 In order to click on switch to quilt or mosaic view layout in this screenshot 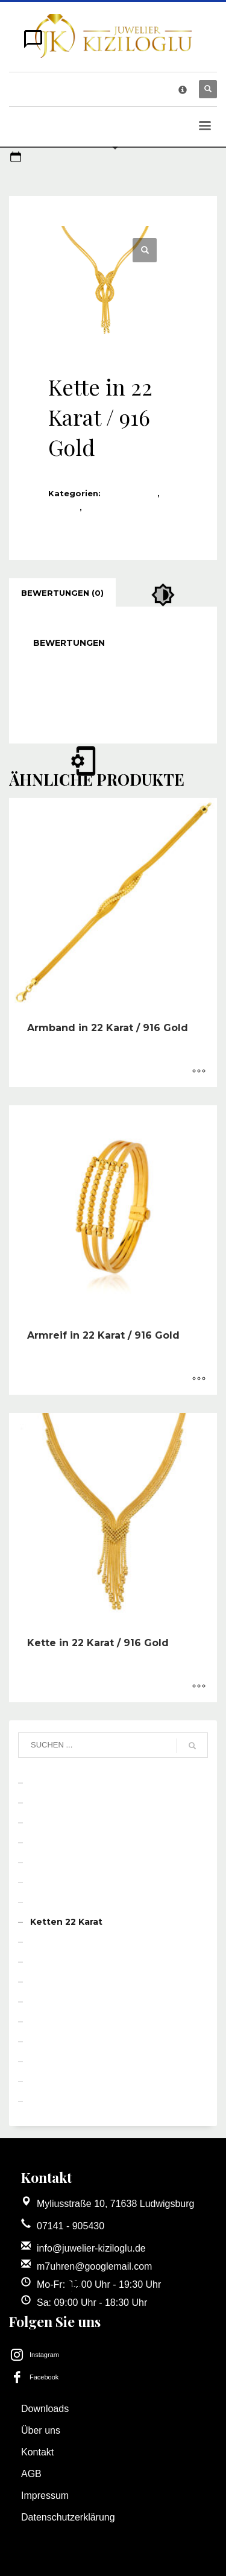, I will do `click(74, 2287)`.